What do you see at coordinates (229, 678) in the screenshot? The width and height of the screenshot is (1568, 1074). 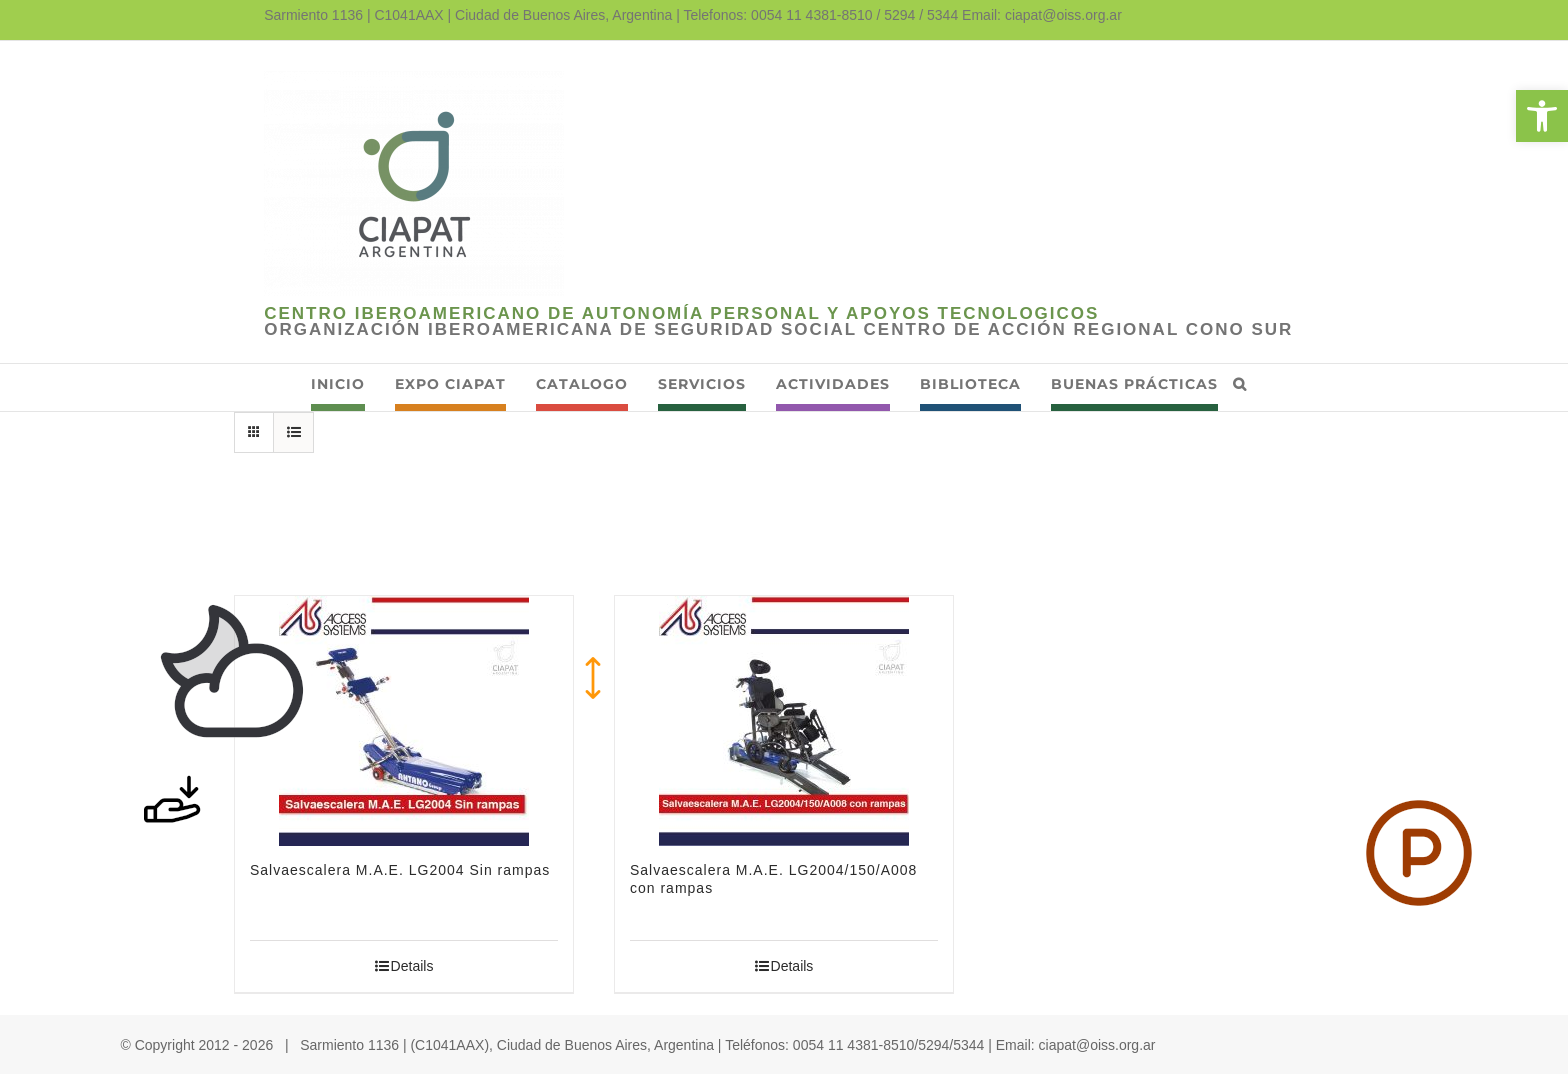 I see `indicates nighttime or evening weather conditions` at bounding box center [229, 678].